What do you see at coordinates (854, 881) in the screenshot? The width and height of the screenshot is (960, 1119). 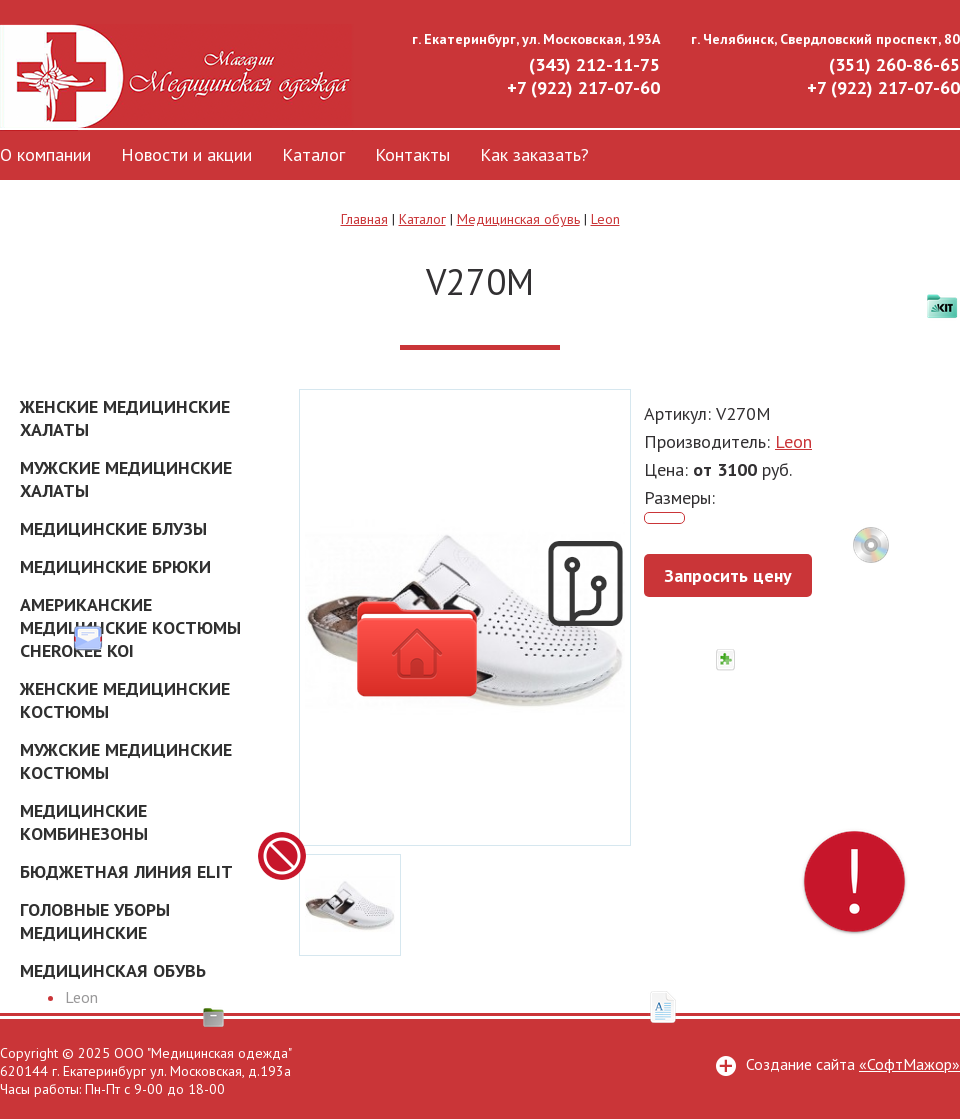 I see `indicates a critical warning or error state` at bounding box center [854, 881].